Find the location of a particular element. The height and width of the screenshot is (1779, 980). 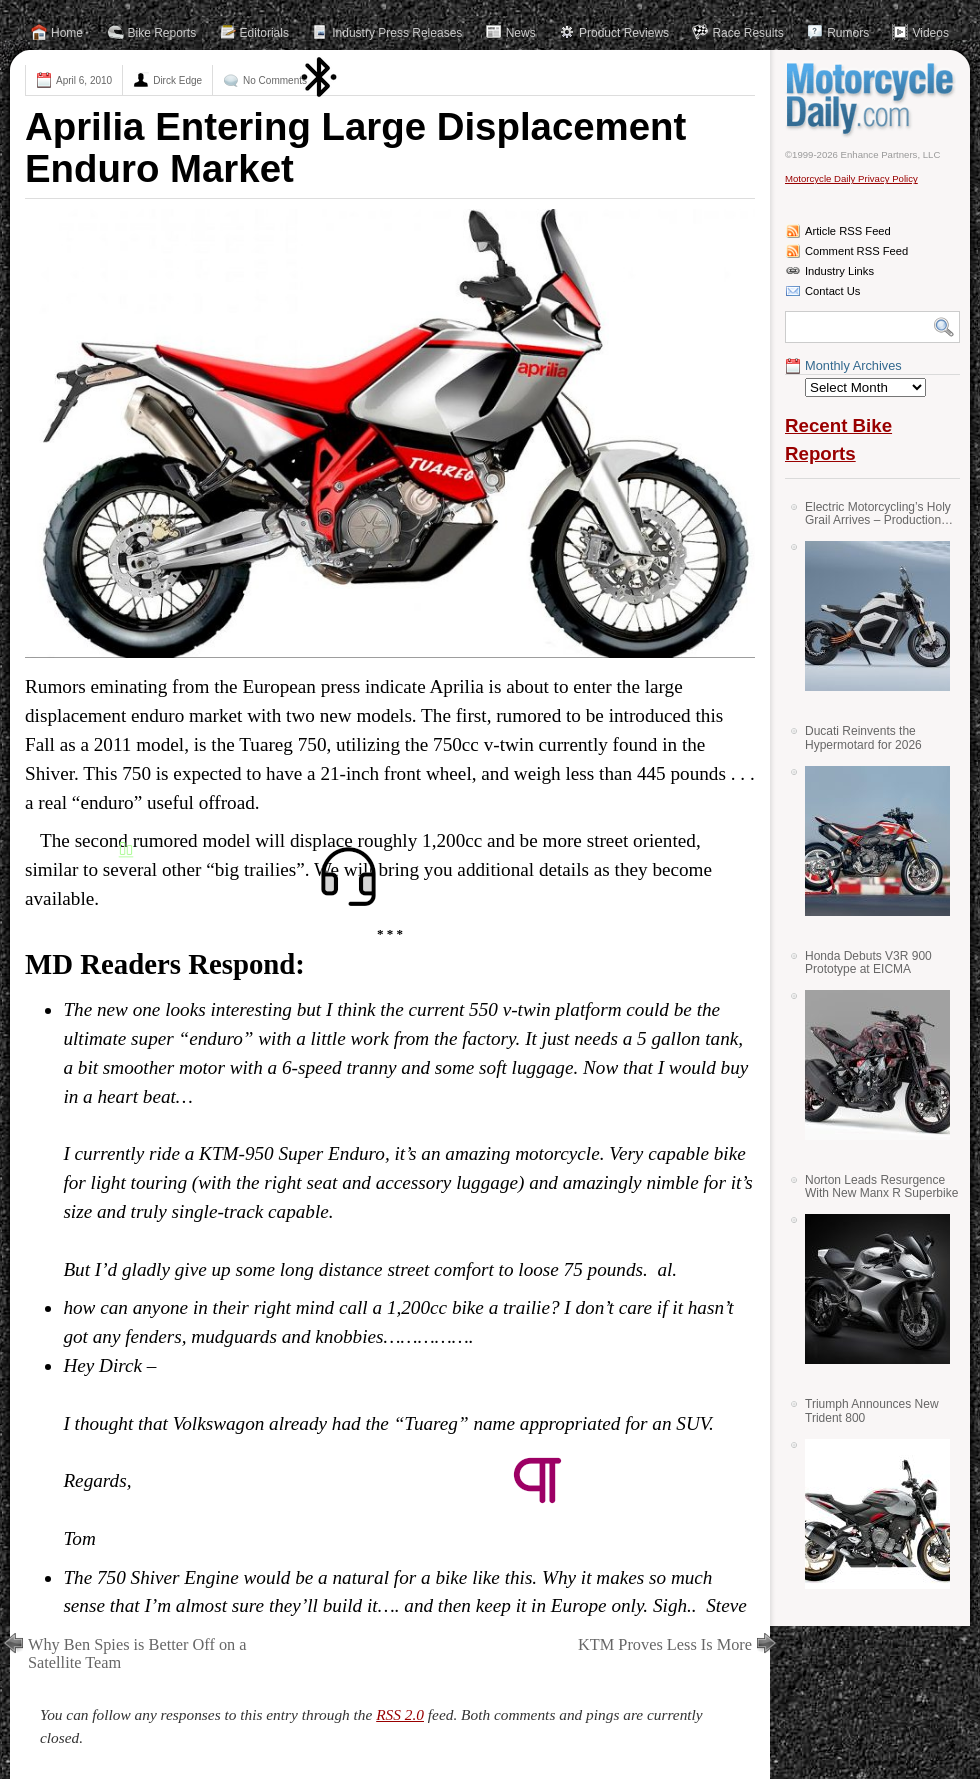

align selected objects to the bottom edge is located at coordinates (126, 850).